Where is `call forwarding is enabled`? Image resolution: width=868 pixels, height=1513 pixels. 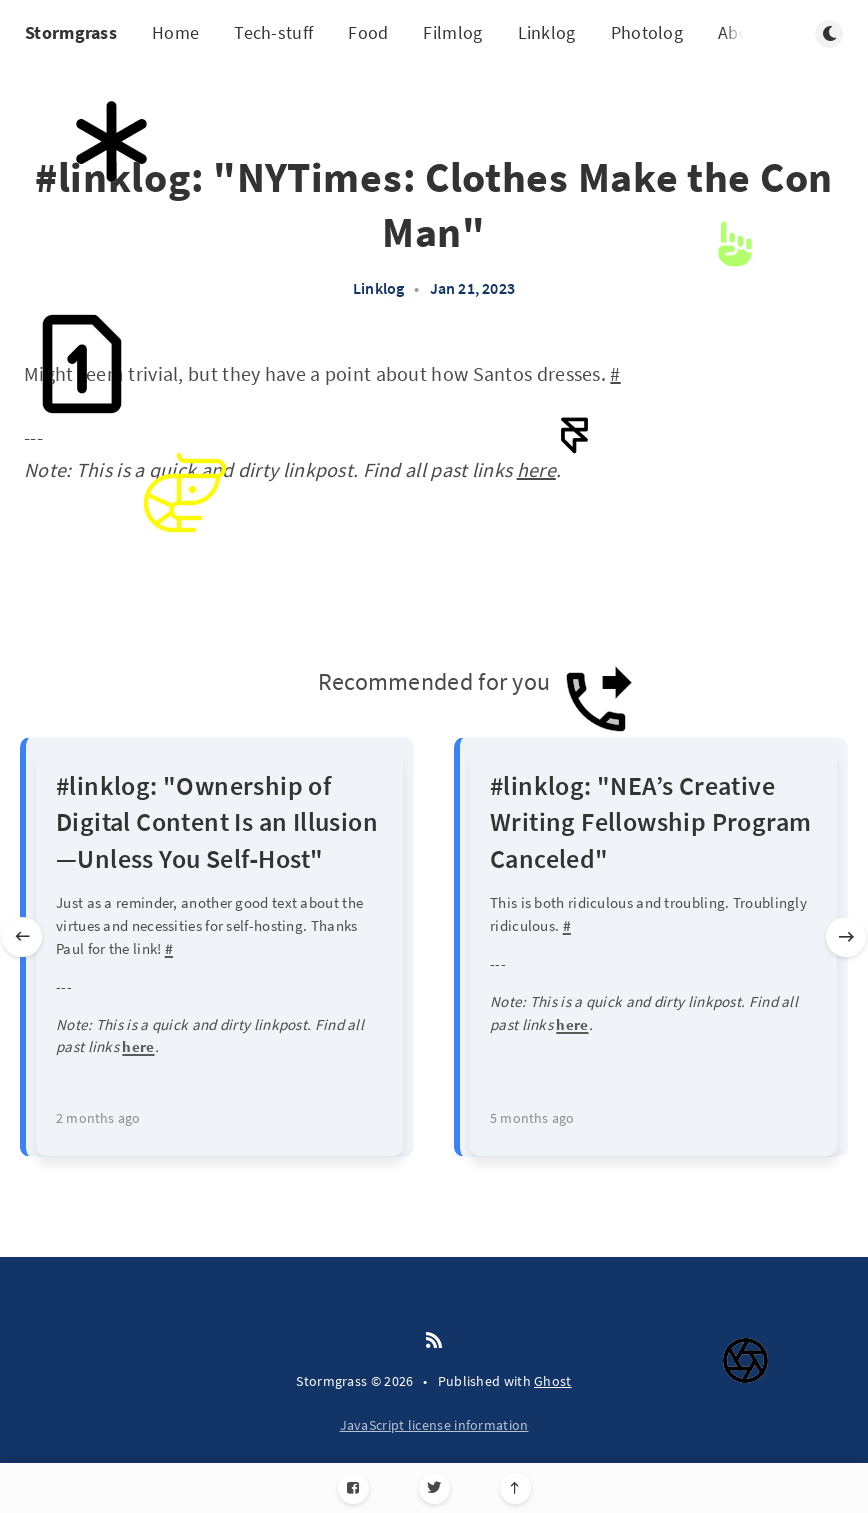 call forwarding is enabled is located at coordinates (596, 702).